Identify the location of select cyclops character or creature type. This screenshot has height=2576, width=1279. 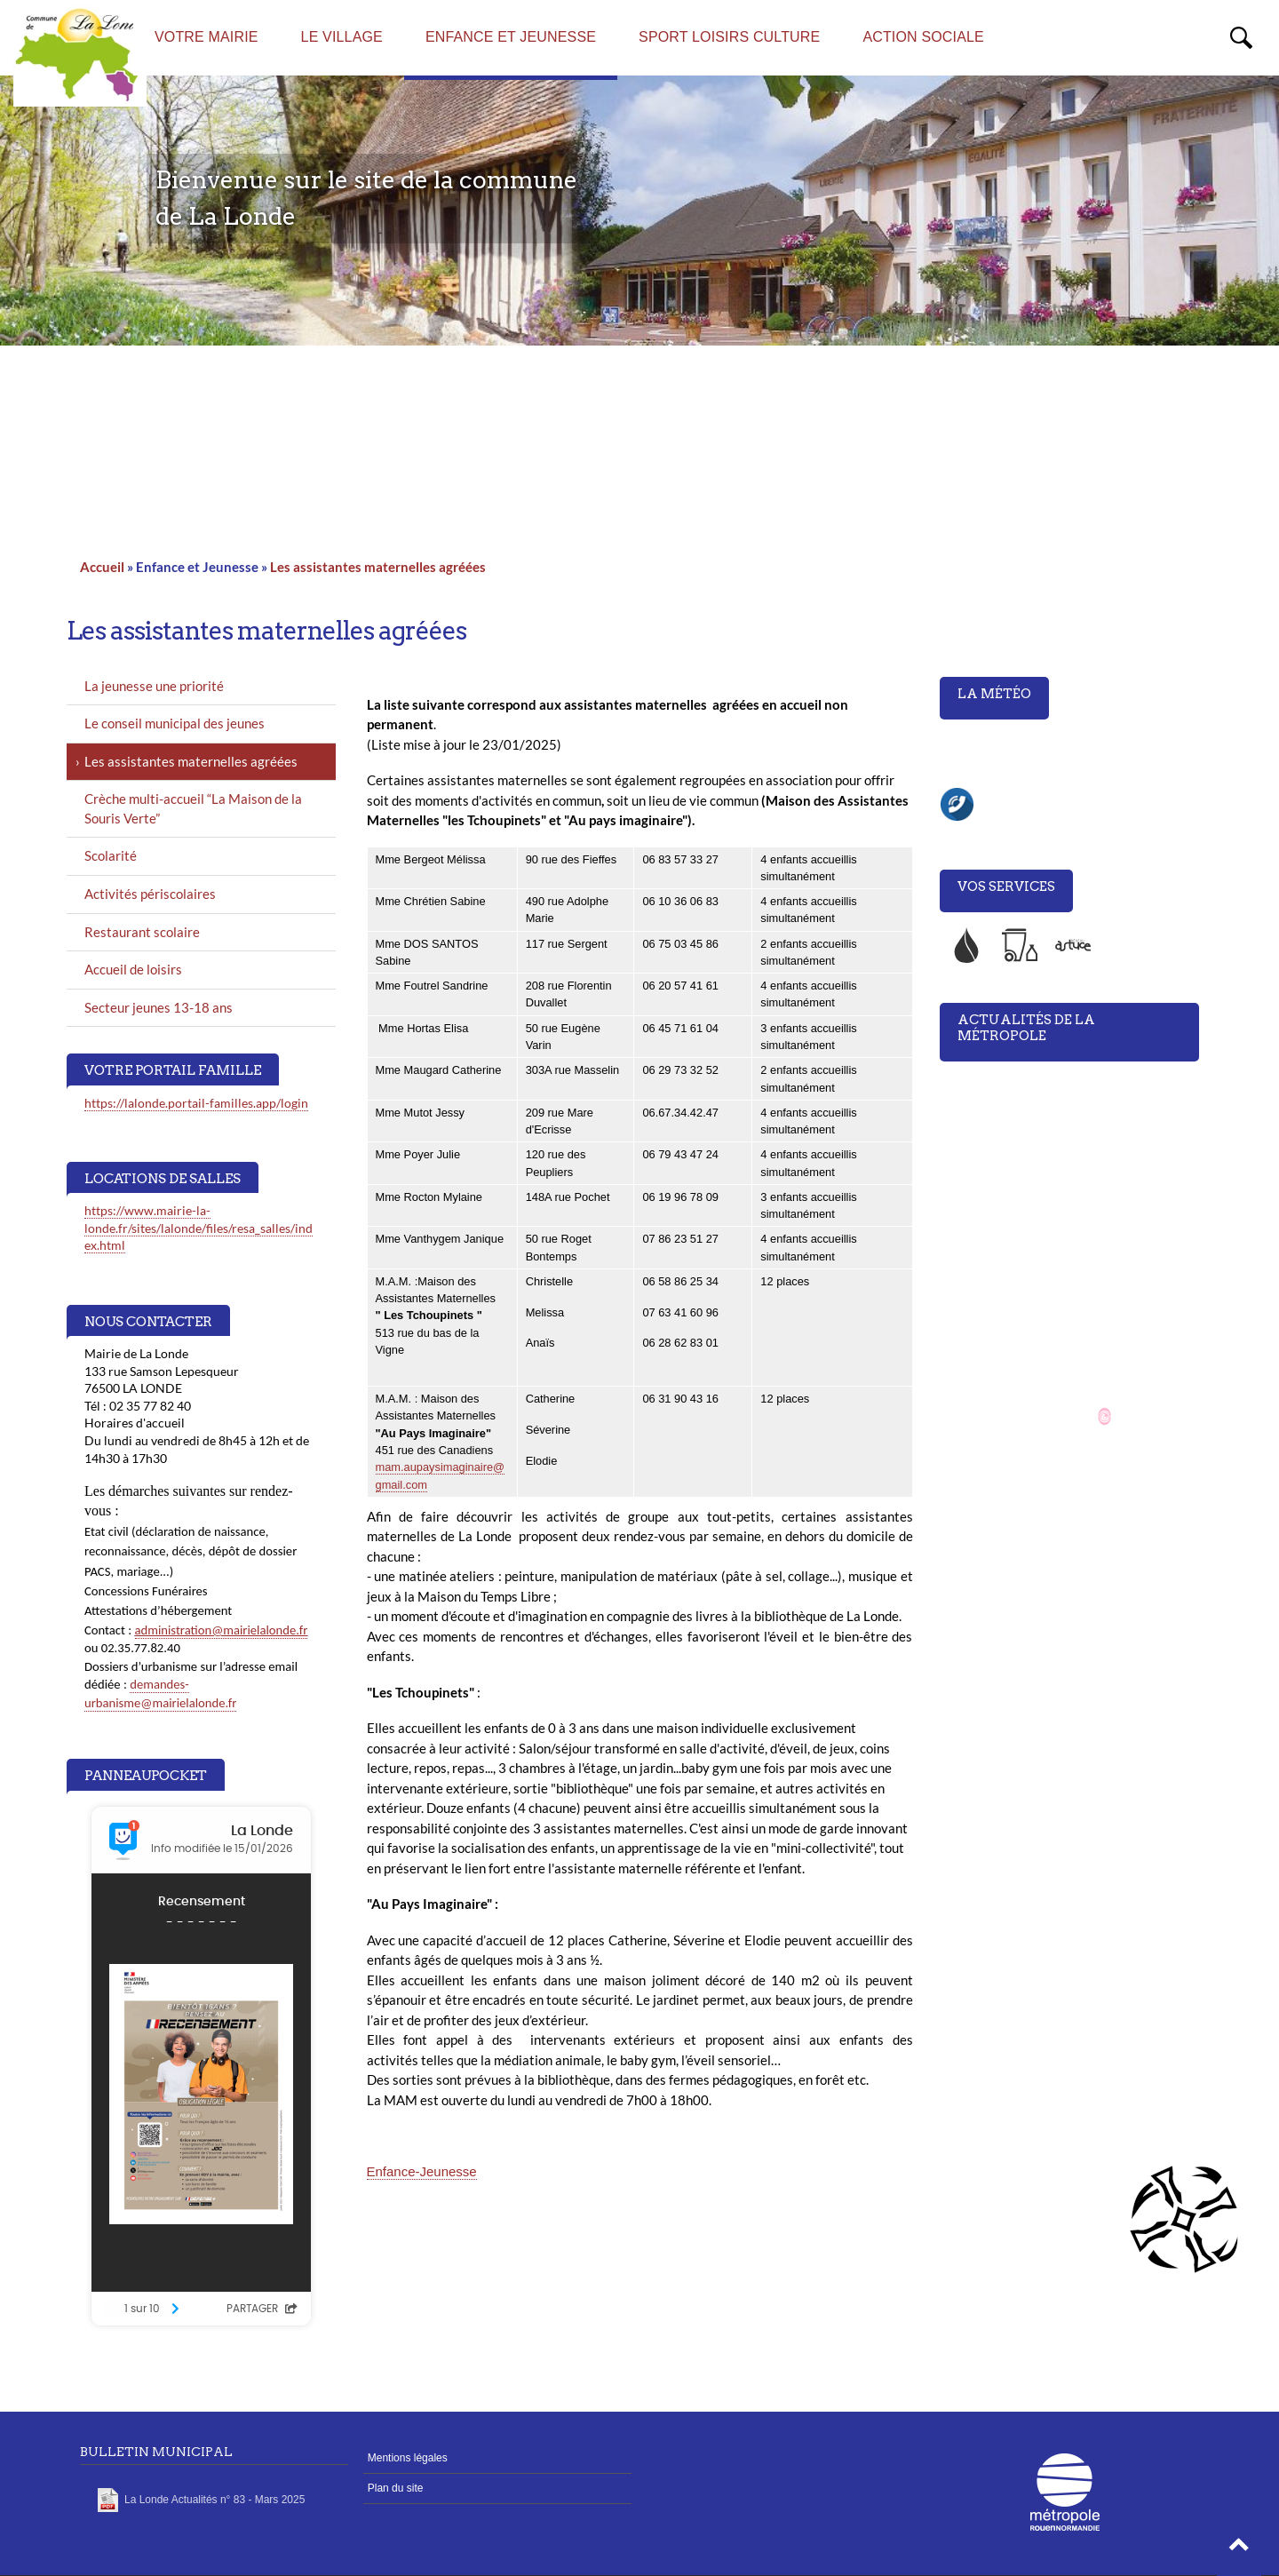
(1104, 1416).